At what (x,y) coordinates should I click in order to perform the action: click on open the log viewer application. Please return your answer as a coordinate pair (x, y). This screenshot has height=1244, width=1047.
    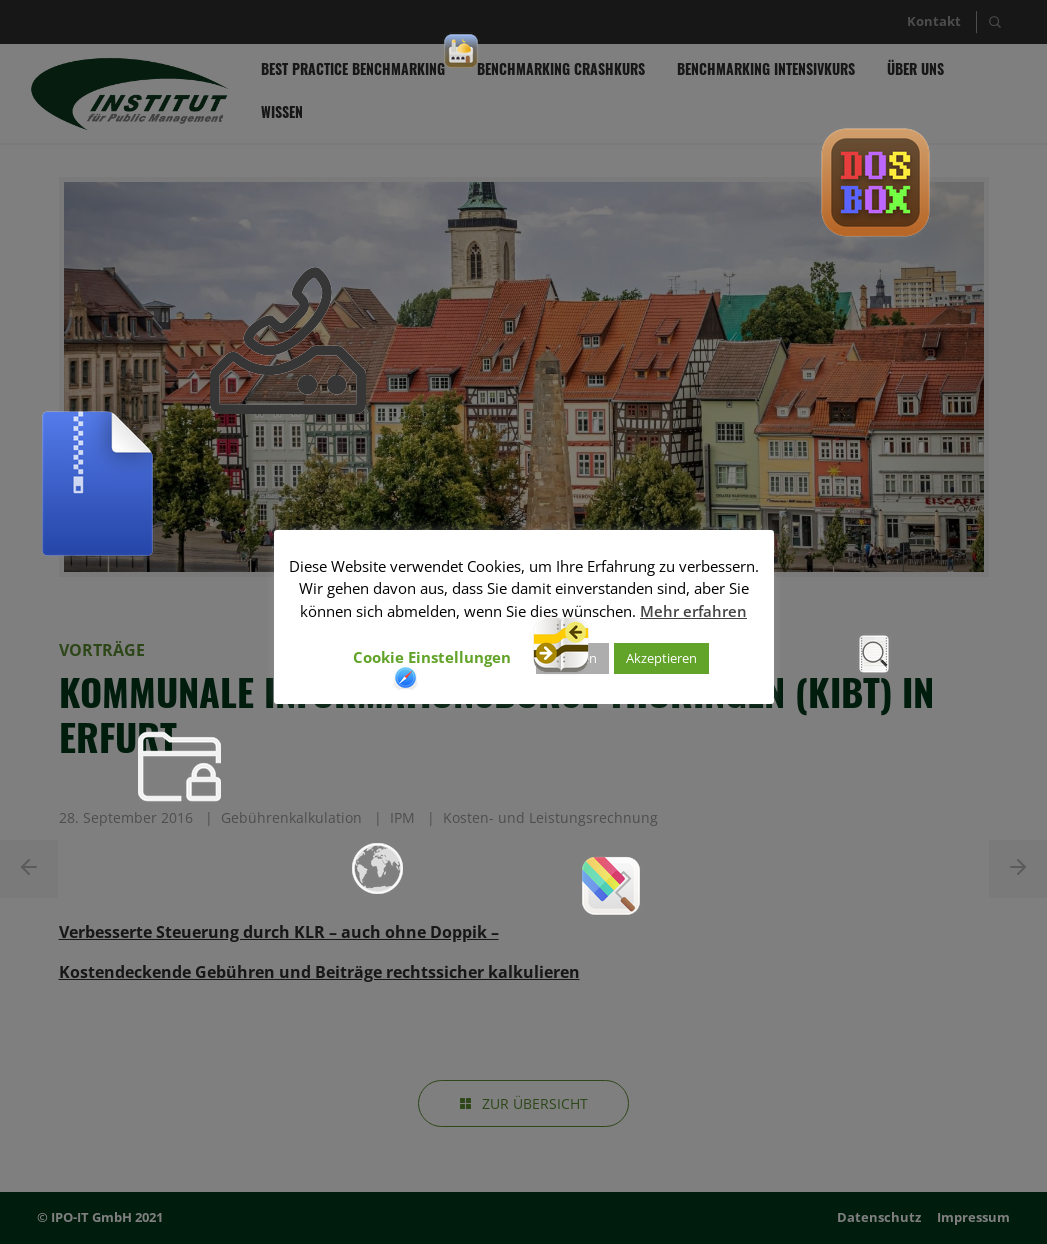
    Looking at the image, I should click on (874, 654).